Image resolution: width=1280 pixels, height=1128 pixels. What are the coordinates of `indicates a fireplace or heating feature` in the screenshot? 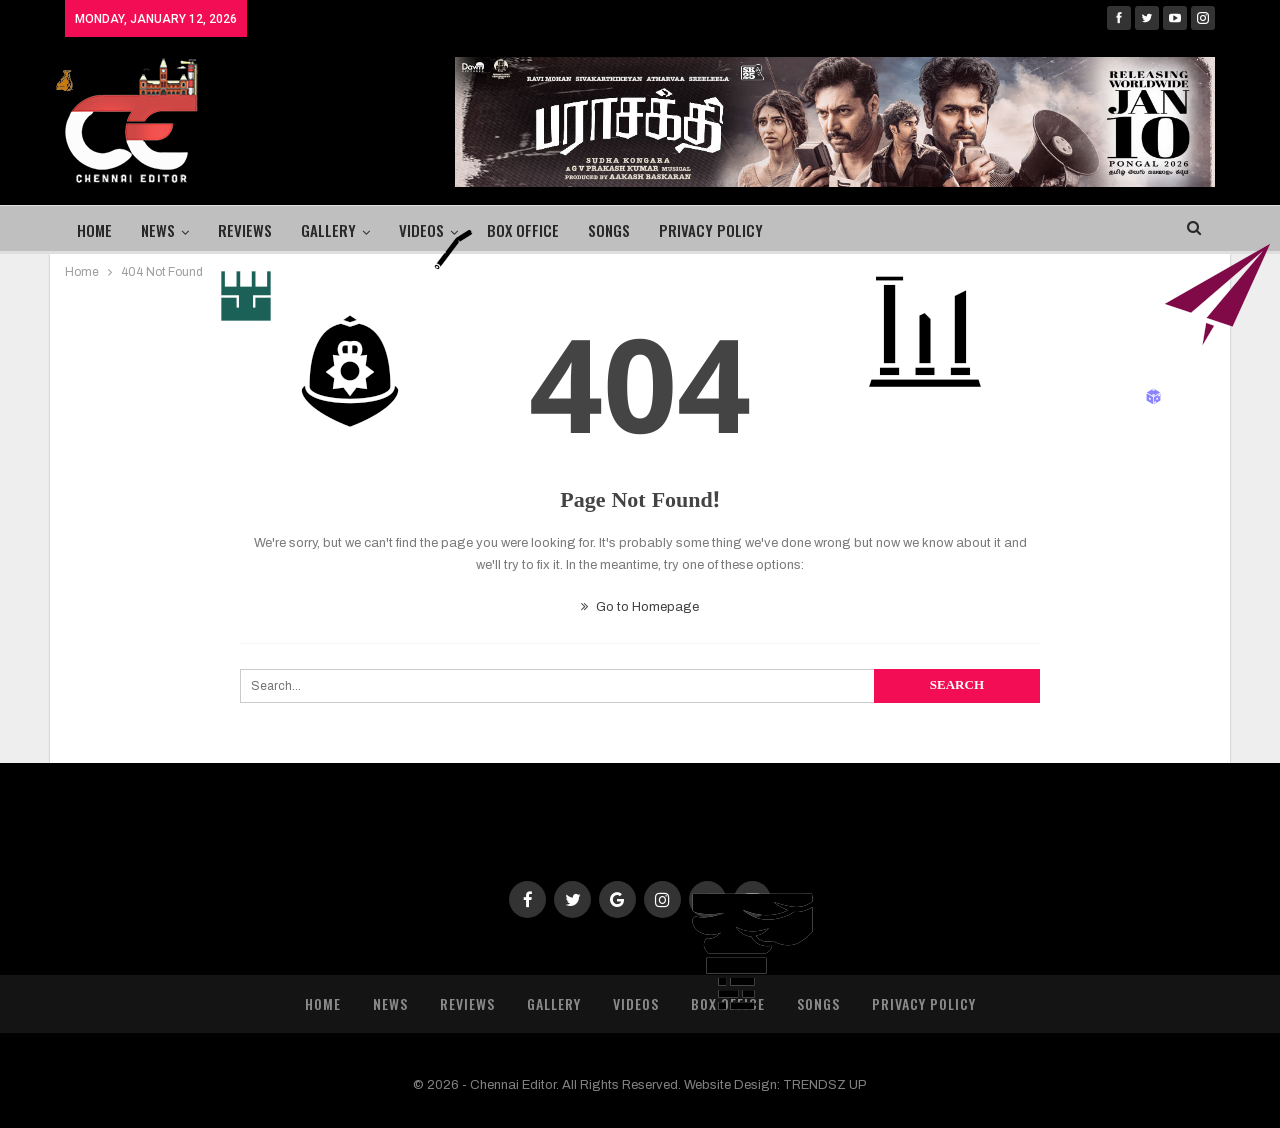 It's located at (752, 952).